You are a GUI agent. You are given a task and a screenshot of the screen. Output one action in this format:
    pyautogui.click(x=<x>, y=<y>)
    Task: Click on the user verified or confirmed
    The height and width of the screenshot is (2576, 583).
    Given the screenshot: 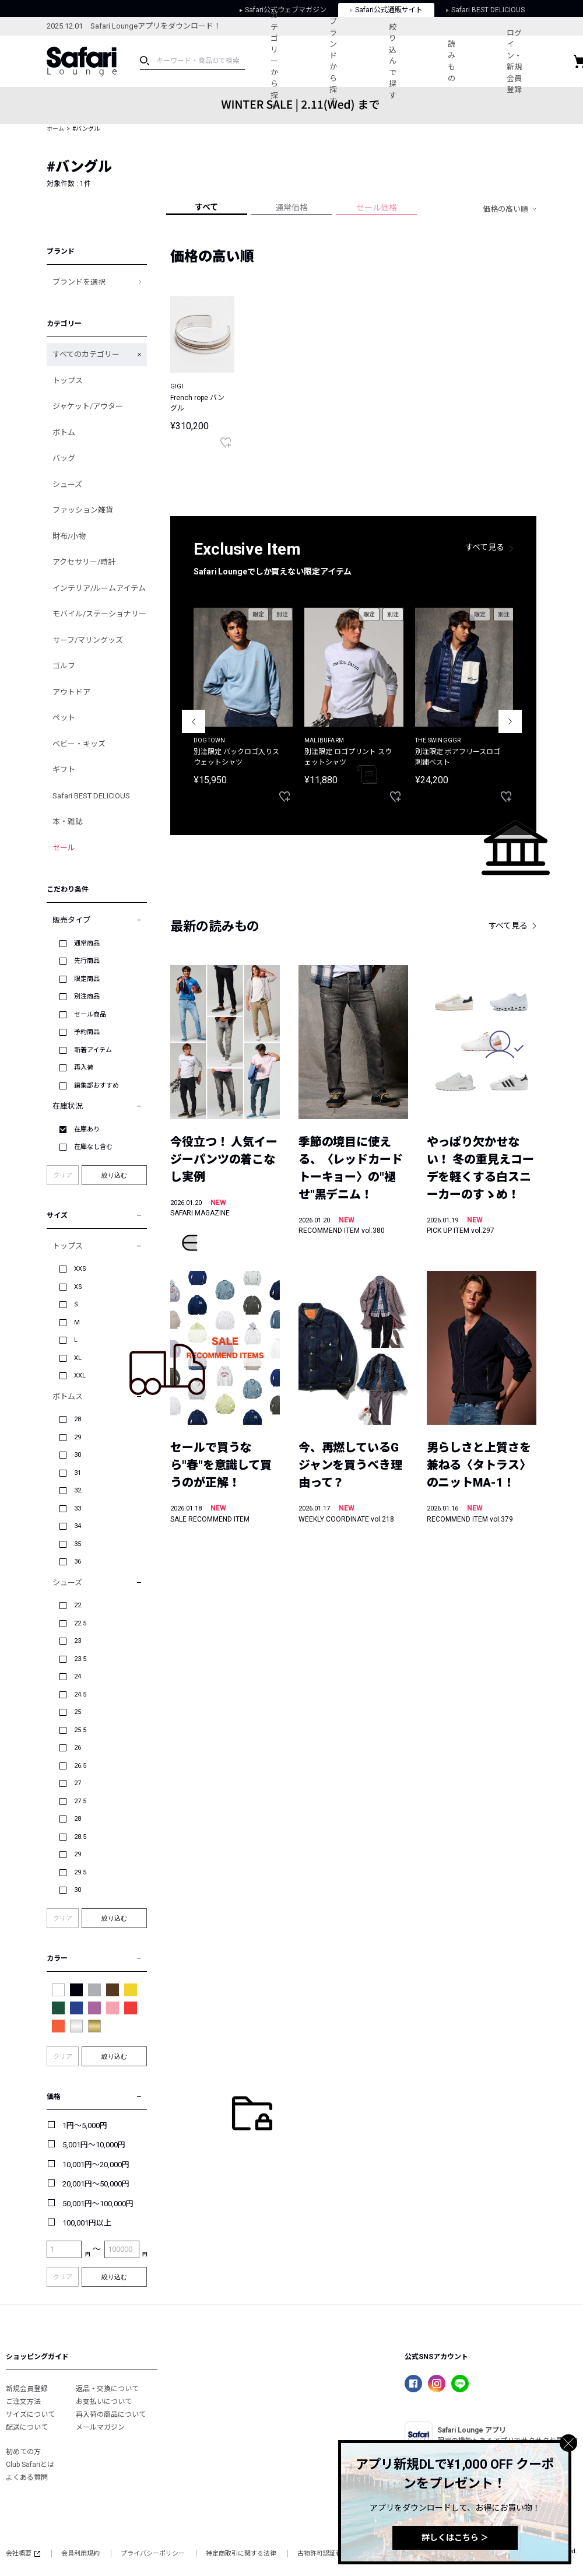 What is the action you would take?
    pyautogui.click(x=503, y=1046)
    